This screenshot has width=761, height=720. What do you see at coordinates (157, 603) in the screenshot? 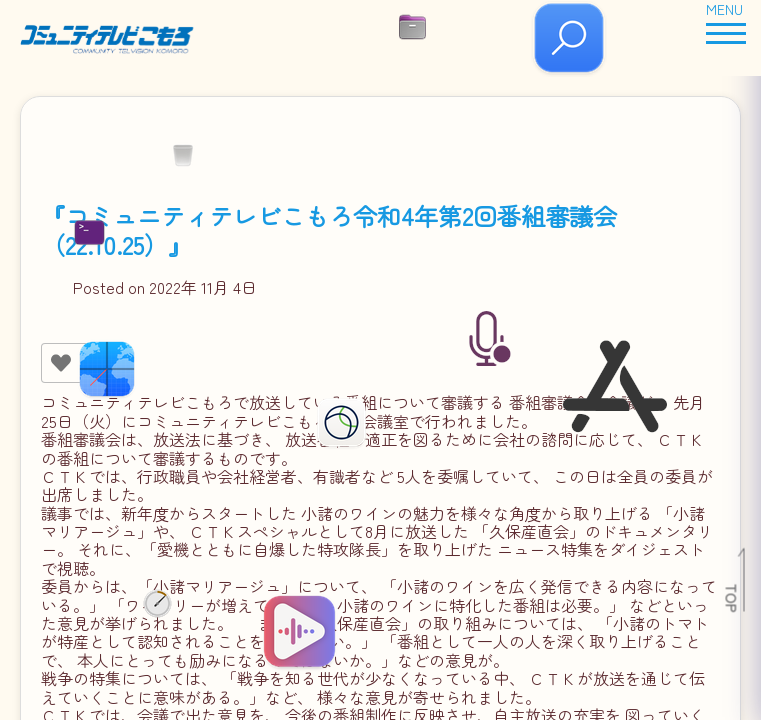
I see `open system profiler application` at bounding box center [157, 603].